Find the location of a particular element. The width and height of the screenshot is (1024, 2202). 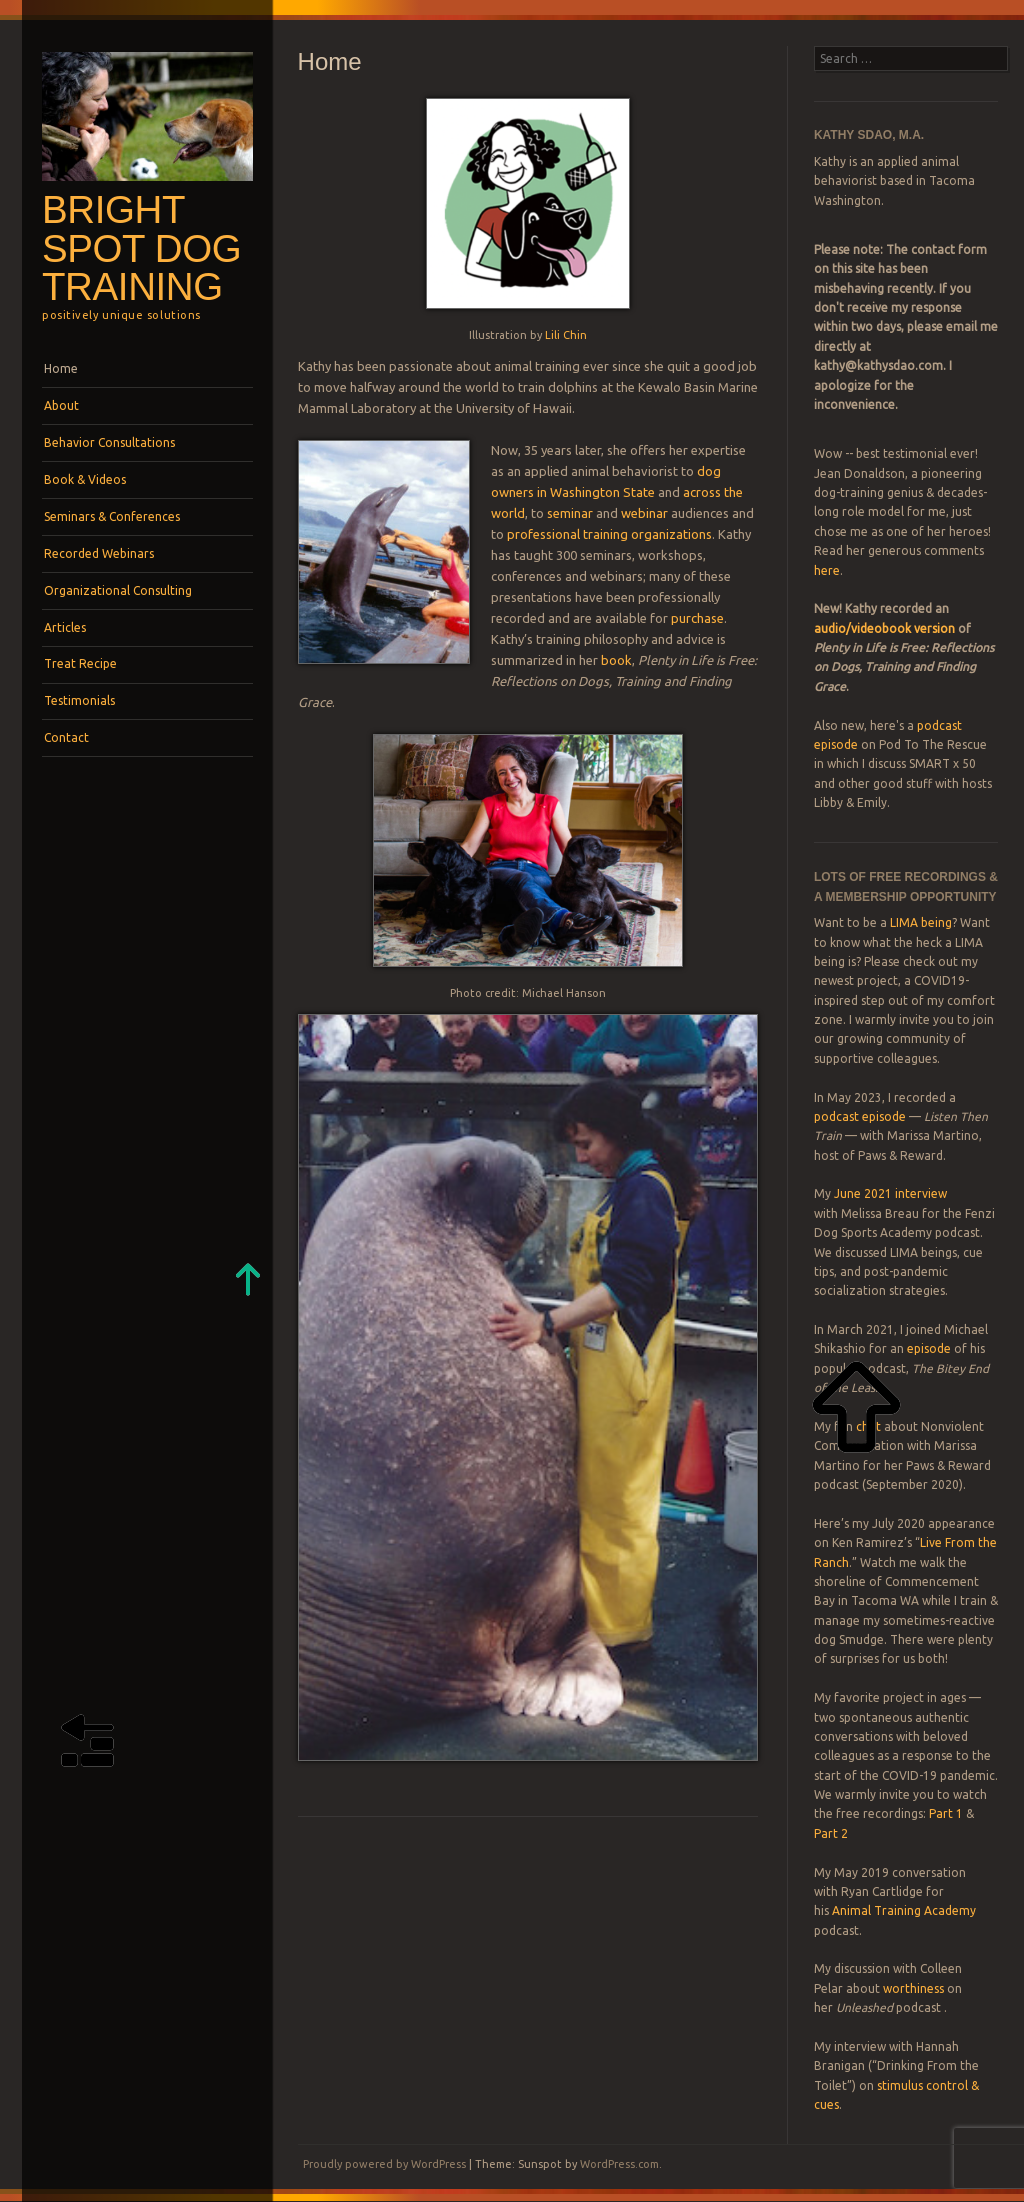

upvote or like content is located at coordinates (856, 1409).